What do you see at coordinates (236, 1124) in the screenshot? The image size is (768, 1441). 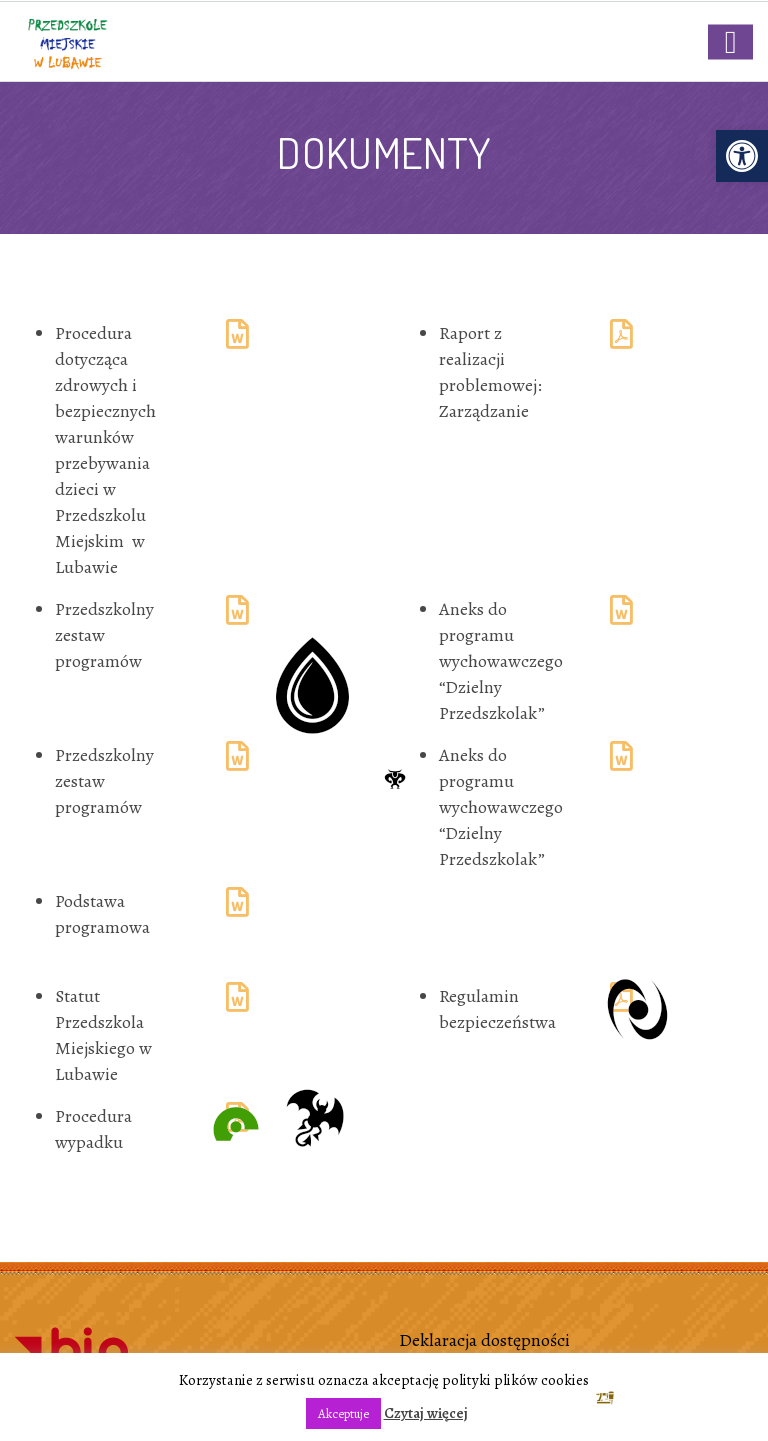 I see `access player armor or equipment settings` at bounding box center [236, 1124].